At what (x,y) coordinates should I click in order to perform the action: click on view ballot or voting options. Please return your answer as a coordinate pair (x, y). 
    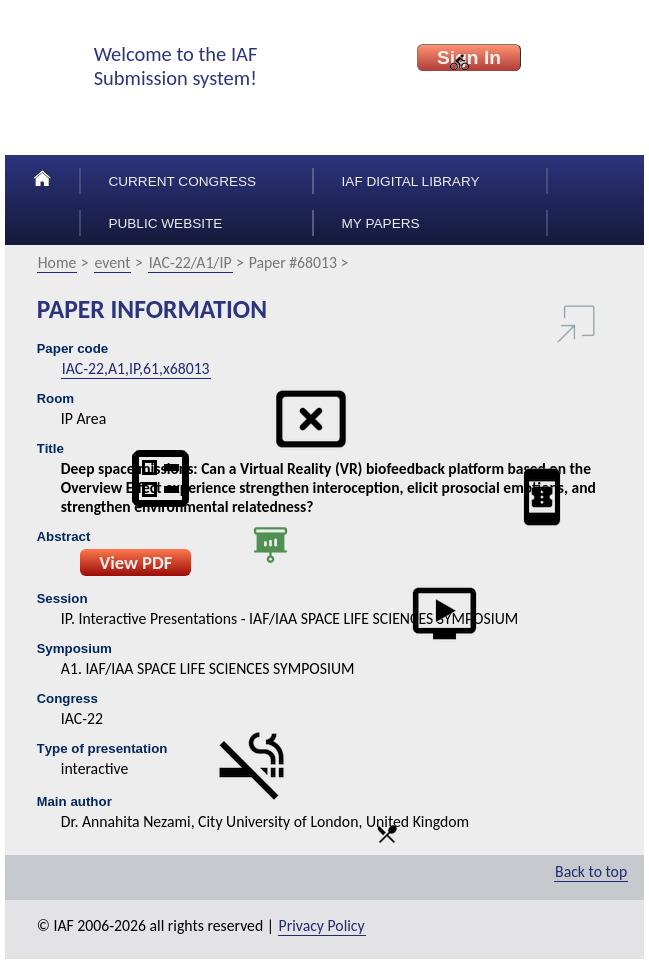
    Looking at the image, I should click on (160, 478).